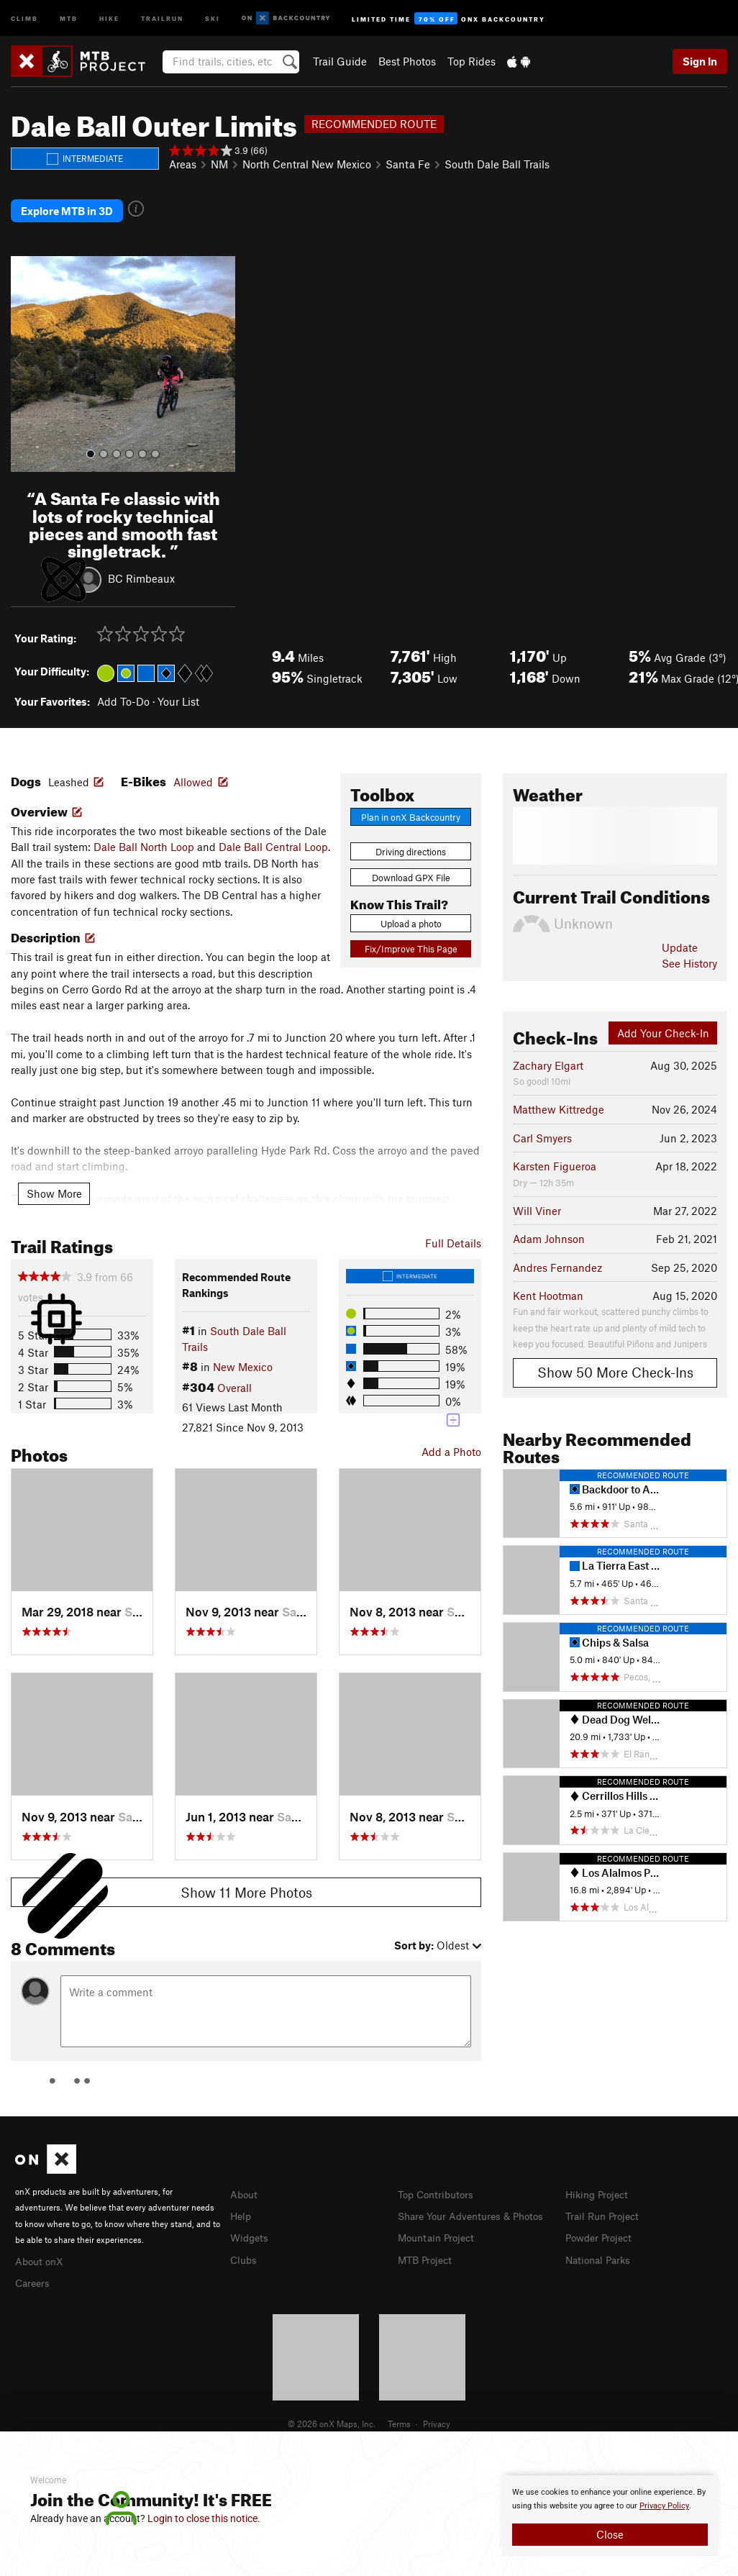 The width and height of the screenshot is (738, 2576). What do you see at coordinates (453, 1420) in the screenshot?
I see `perform division calculation` at bounding box center [453, 1420].